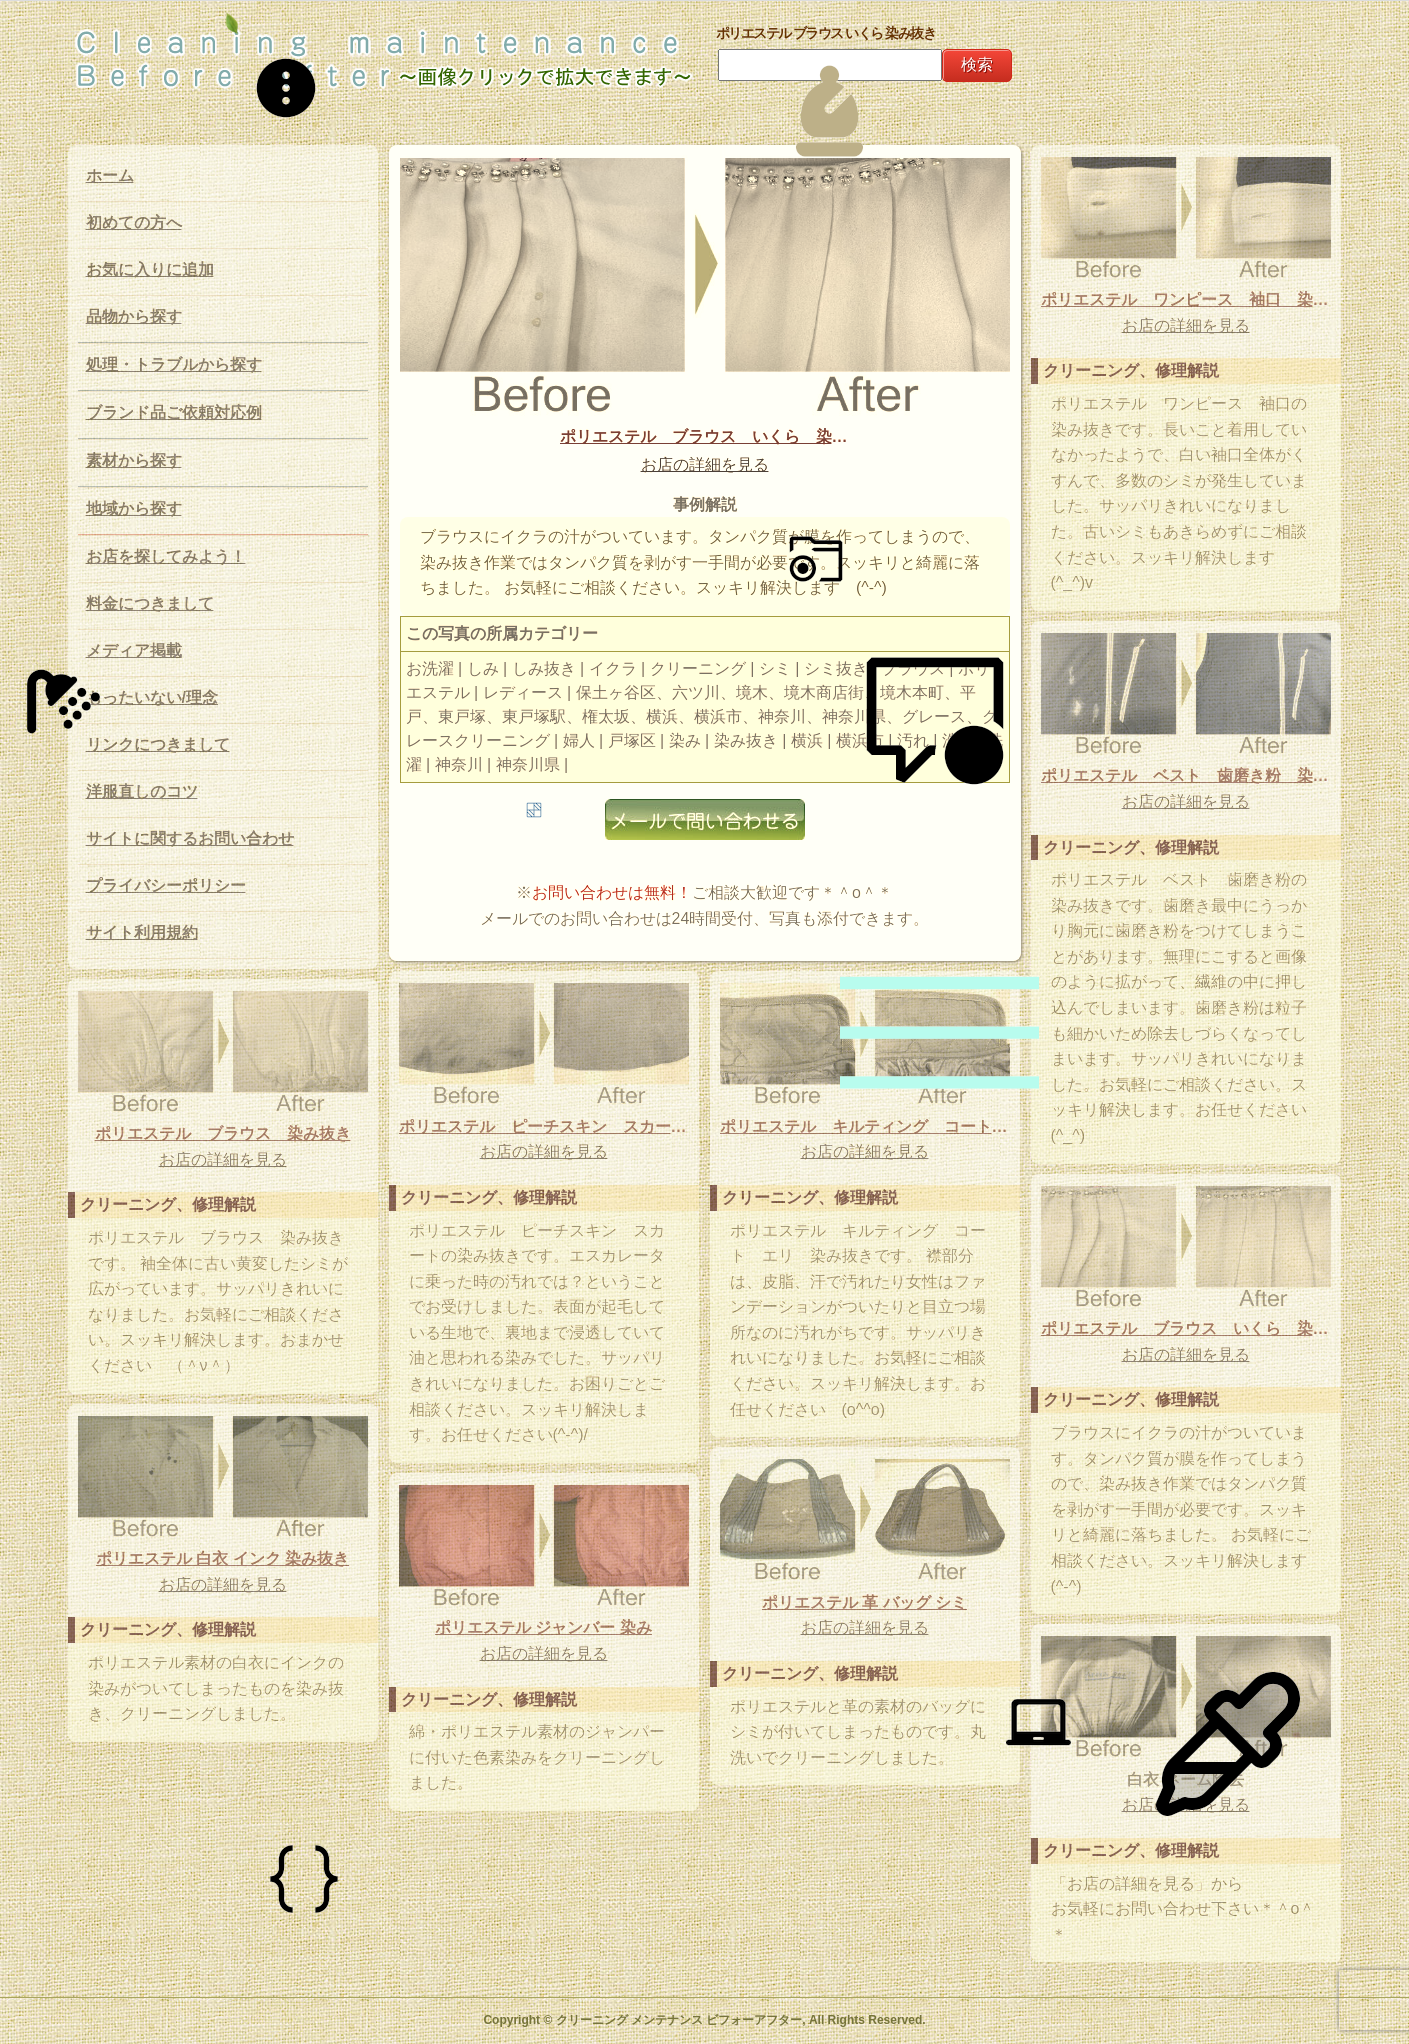 Image resolution: width=1409 pixels, height=2044 pixels. Describe the element at coordinates (63, 701) in the screenshot. I see `indicates bathroom or shower facilities available` at that location.